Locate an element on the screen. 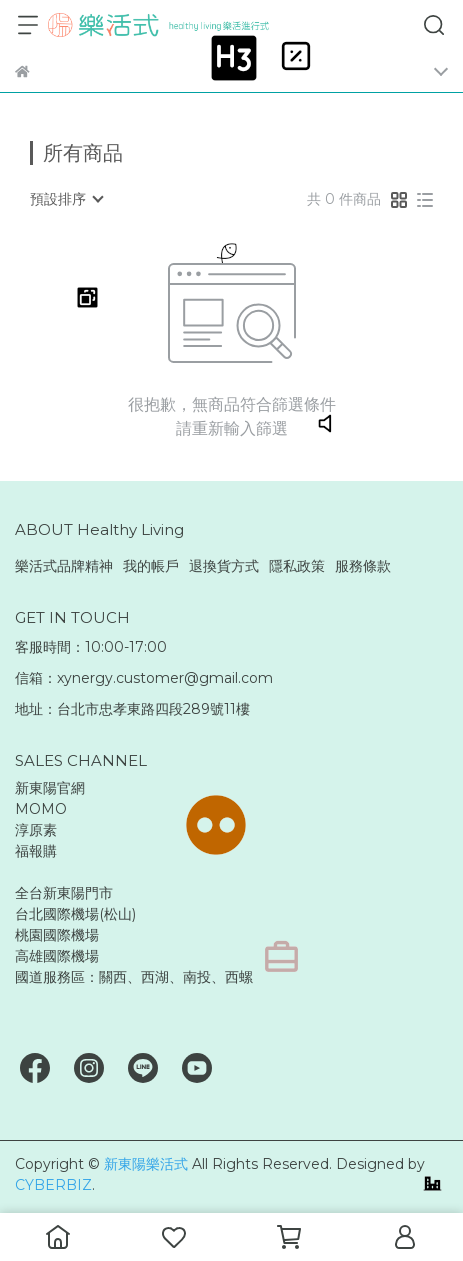 The width and height of the screenshot is (463, 1261). open Flickr app is located at coordinates (216, 825).